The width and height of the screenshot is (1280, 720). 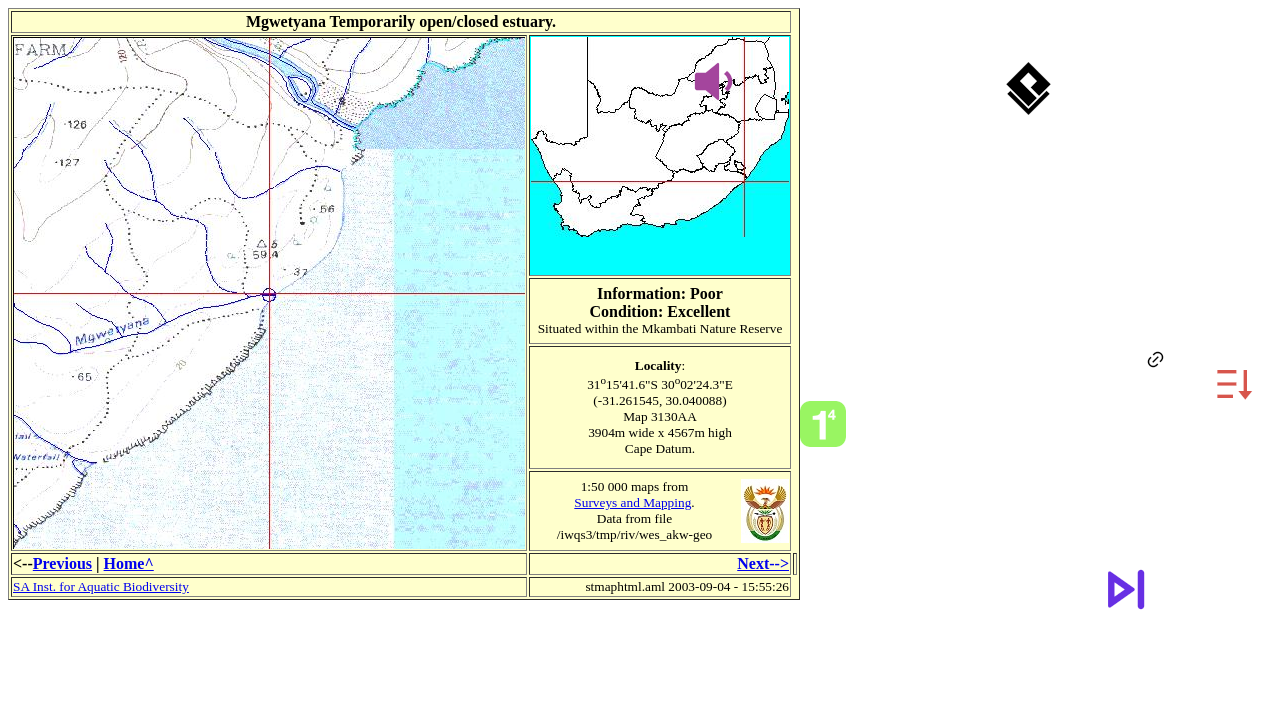 I want to click on open Visual Paradigm application, so click(x=1028, y=88).